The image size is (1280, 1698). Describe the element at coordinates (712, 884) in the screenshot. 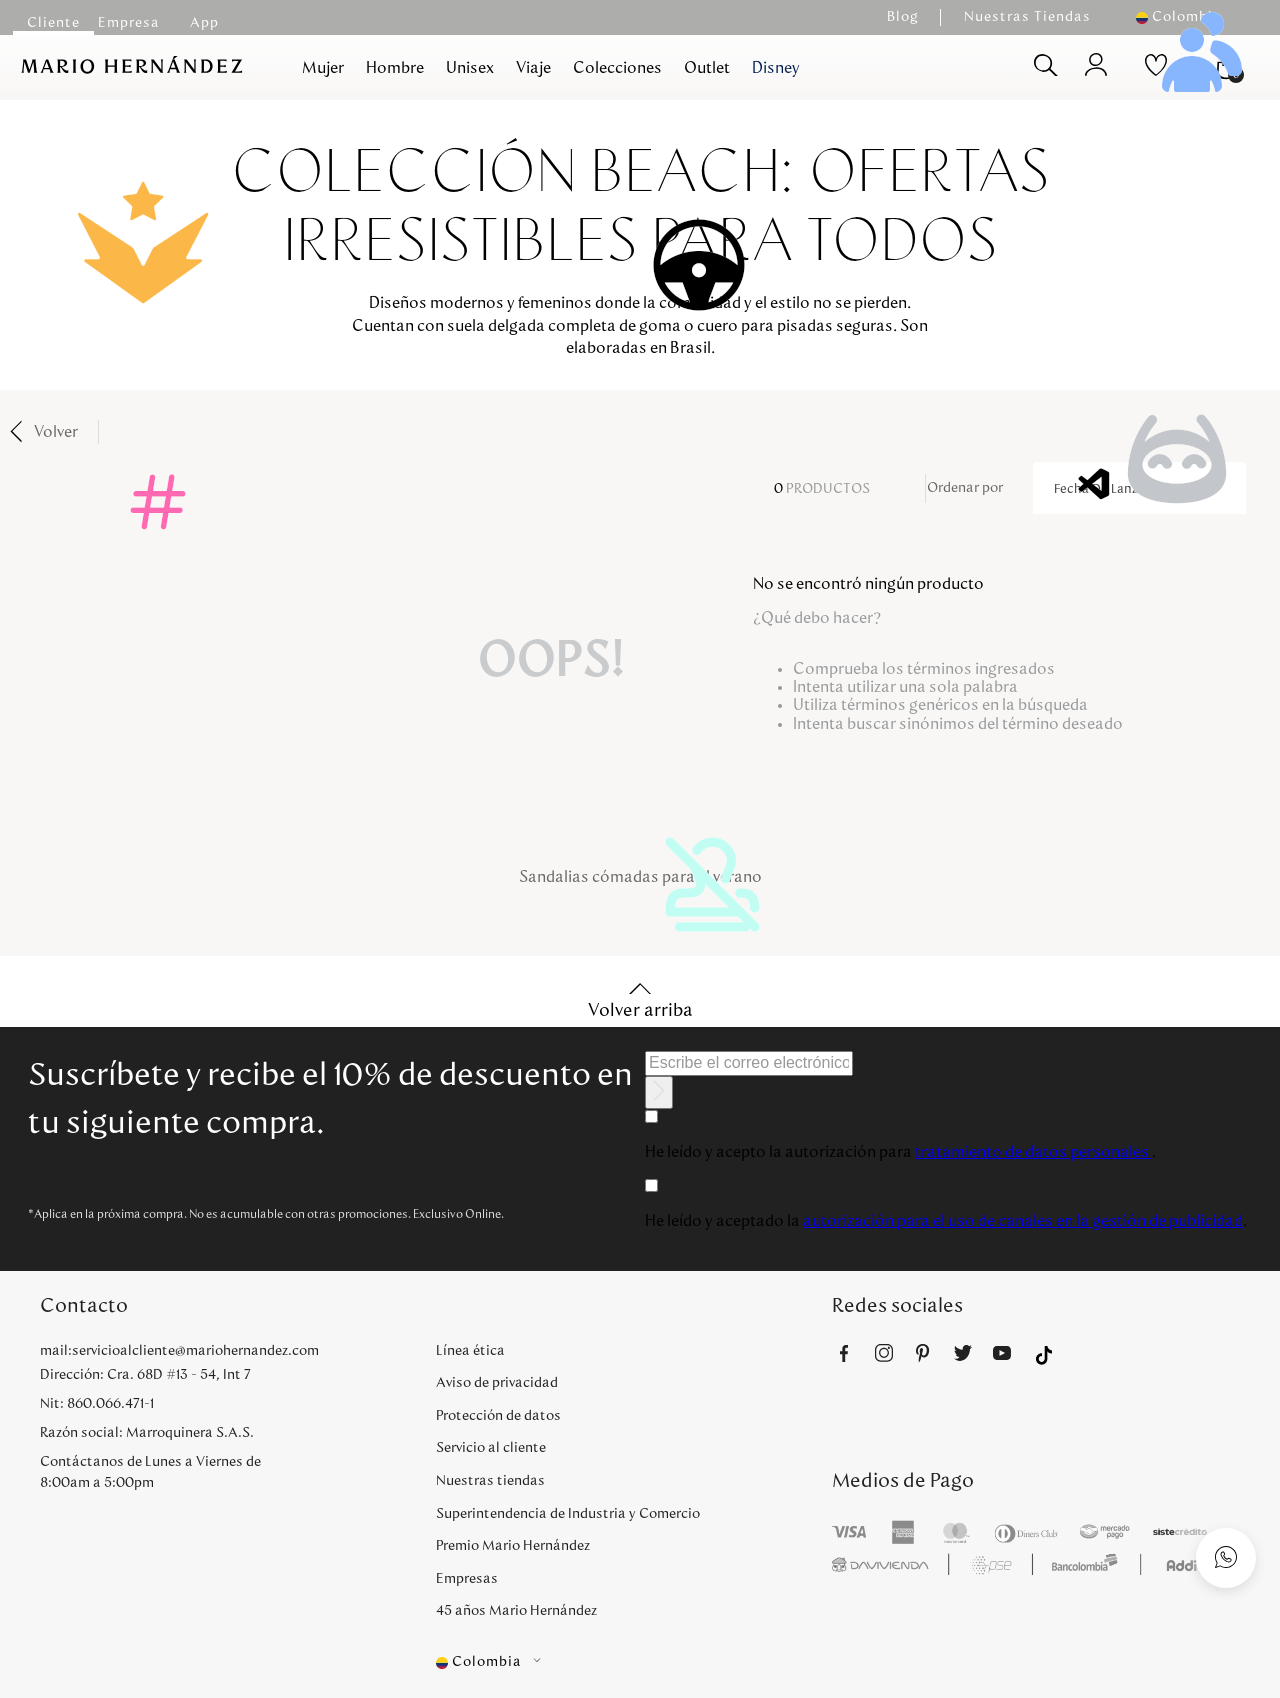

I see `approval or stamping feature disabled` at that location.